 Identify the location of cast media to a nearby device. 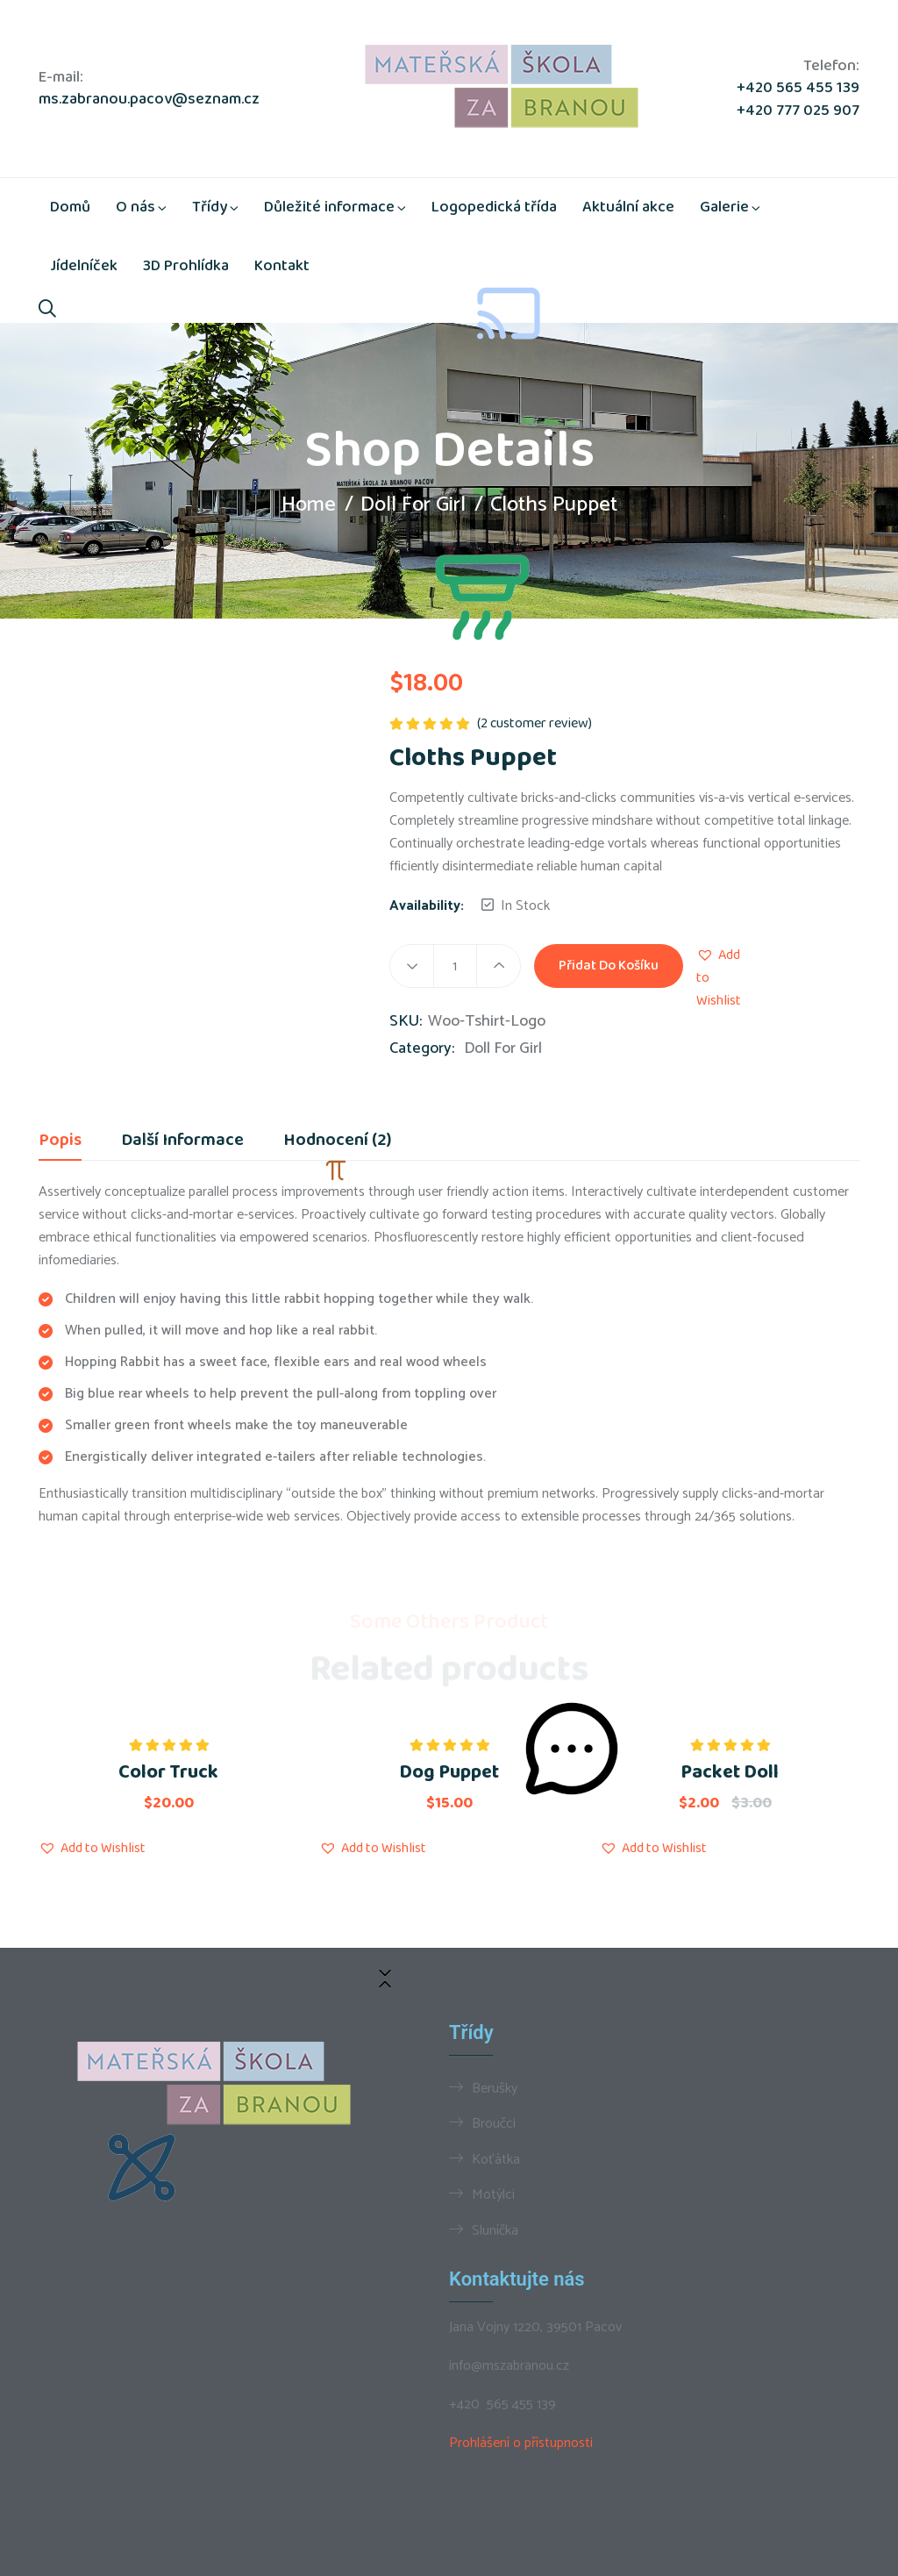
(509, 313).